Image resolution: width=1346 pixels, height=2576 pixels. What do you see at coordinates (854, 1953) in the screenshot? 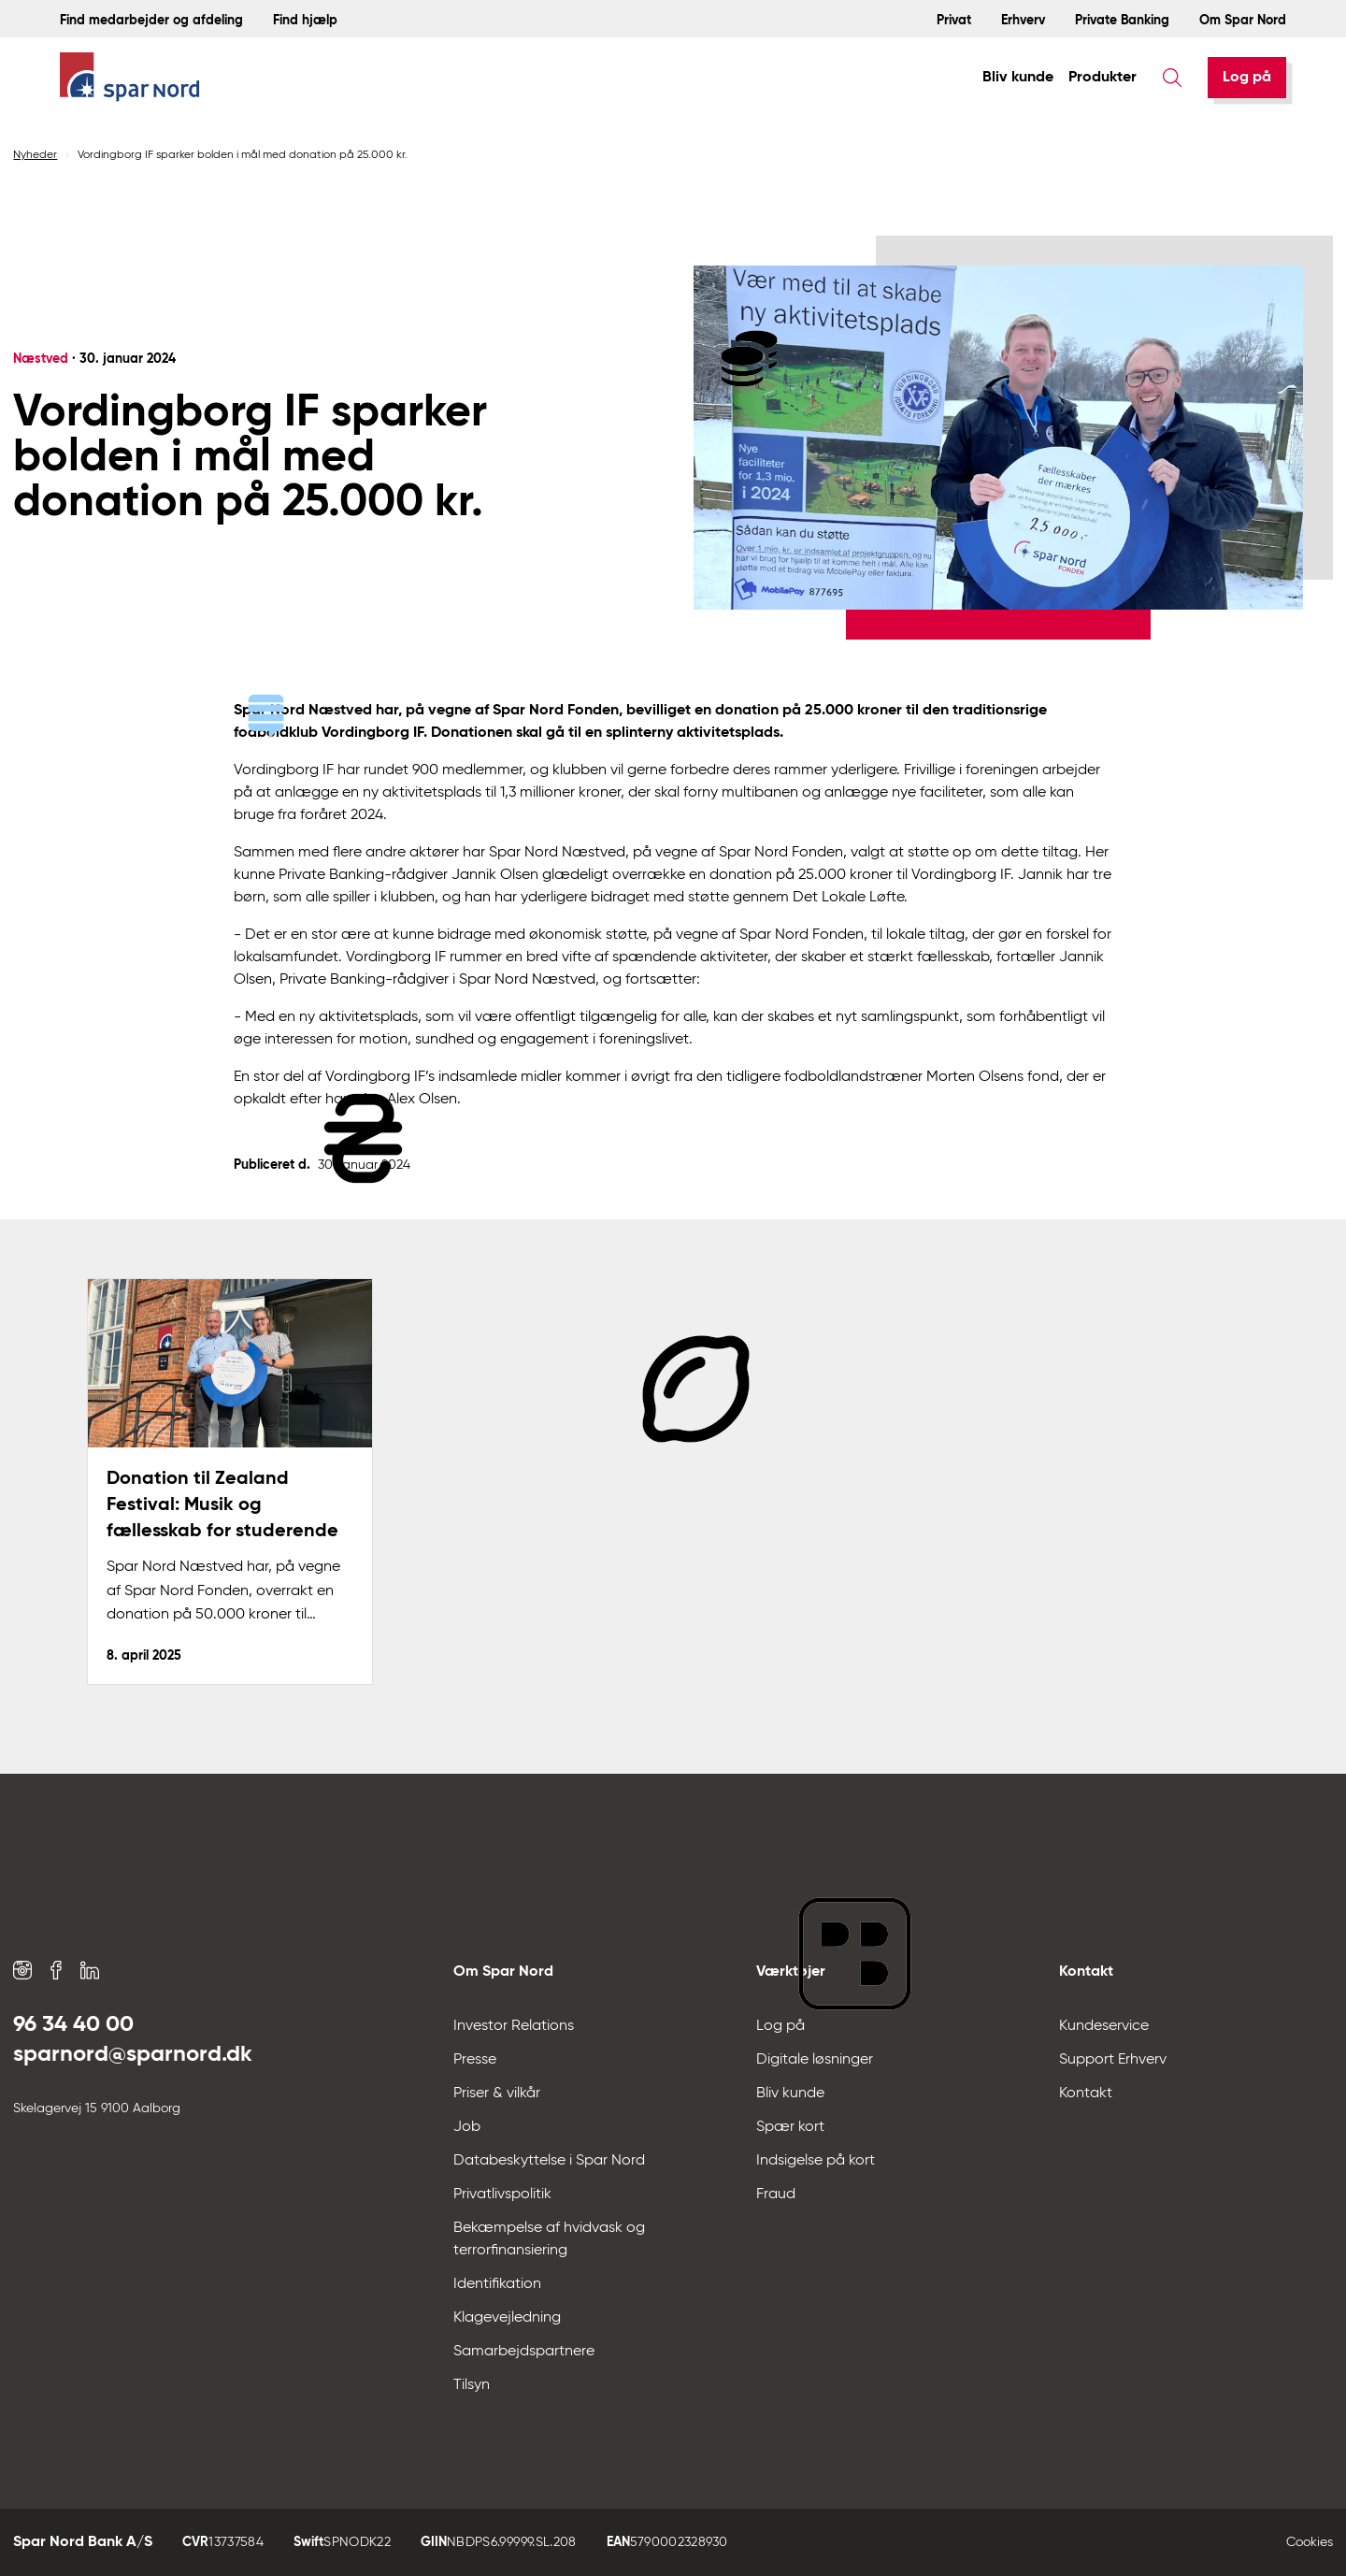
I see `perbyte brand logo` at bounding box center [854, 1953].